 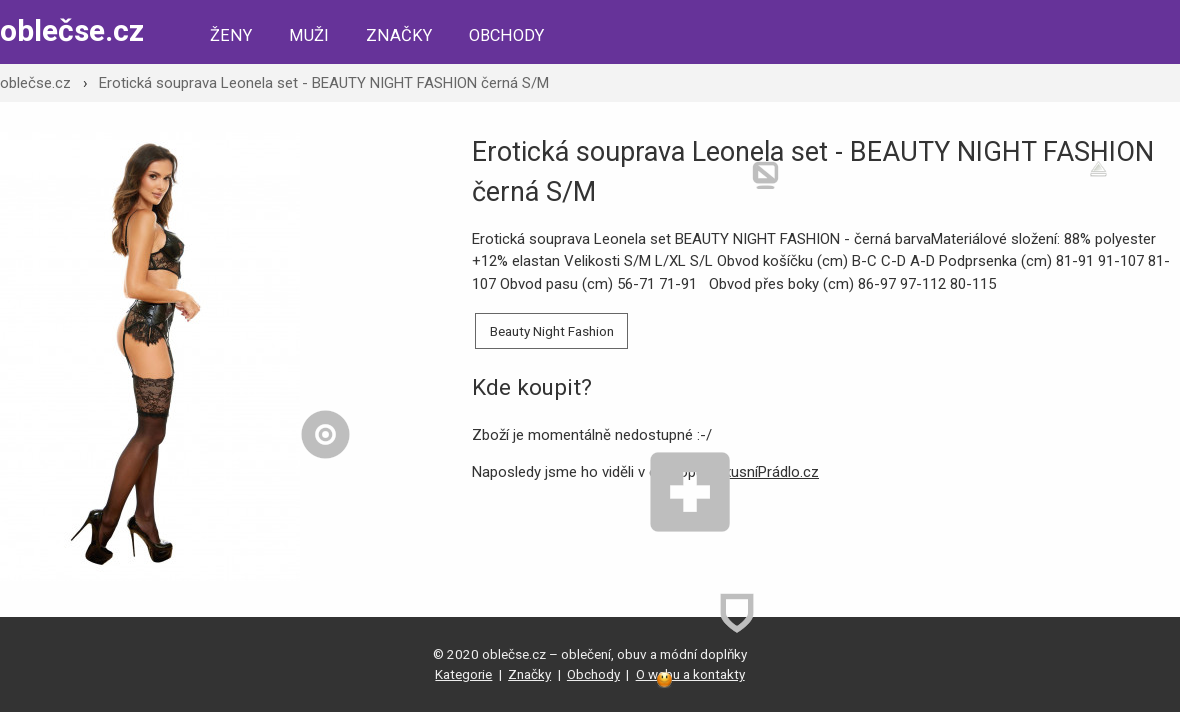 What do you see at coordinates (765, 174) in the screenshot?
I see `adjust display or monitor settings` at bounding box center [765, 174].